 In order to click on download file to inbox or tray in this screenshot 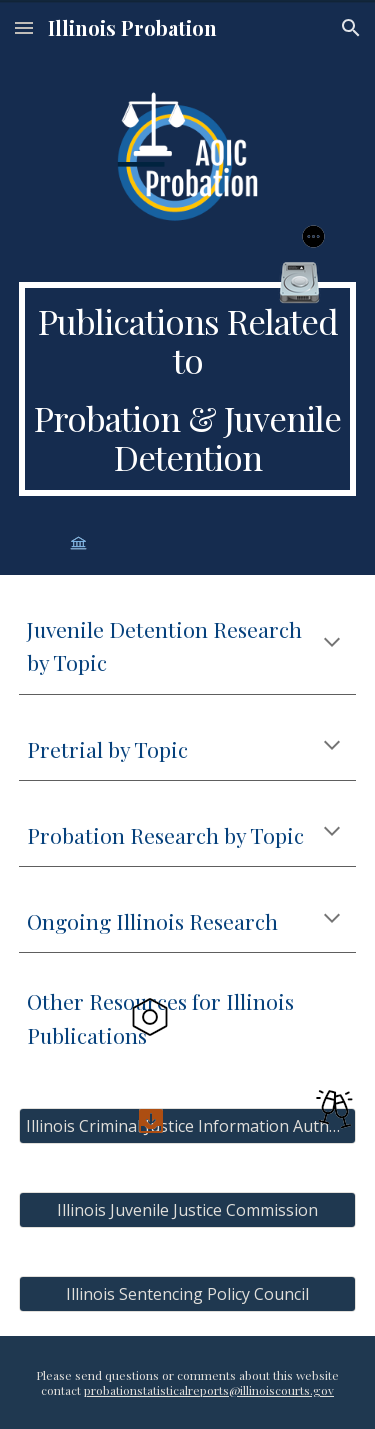, I will do `click(151, 1121)`.